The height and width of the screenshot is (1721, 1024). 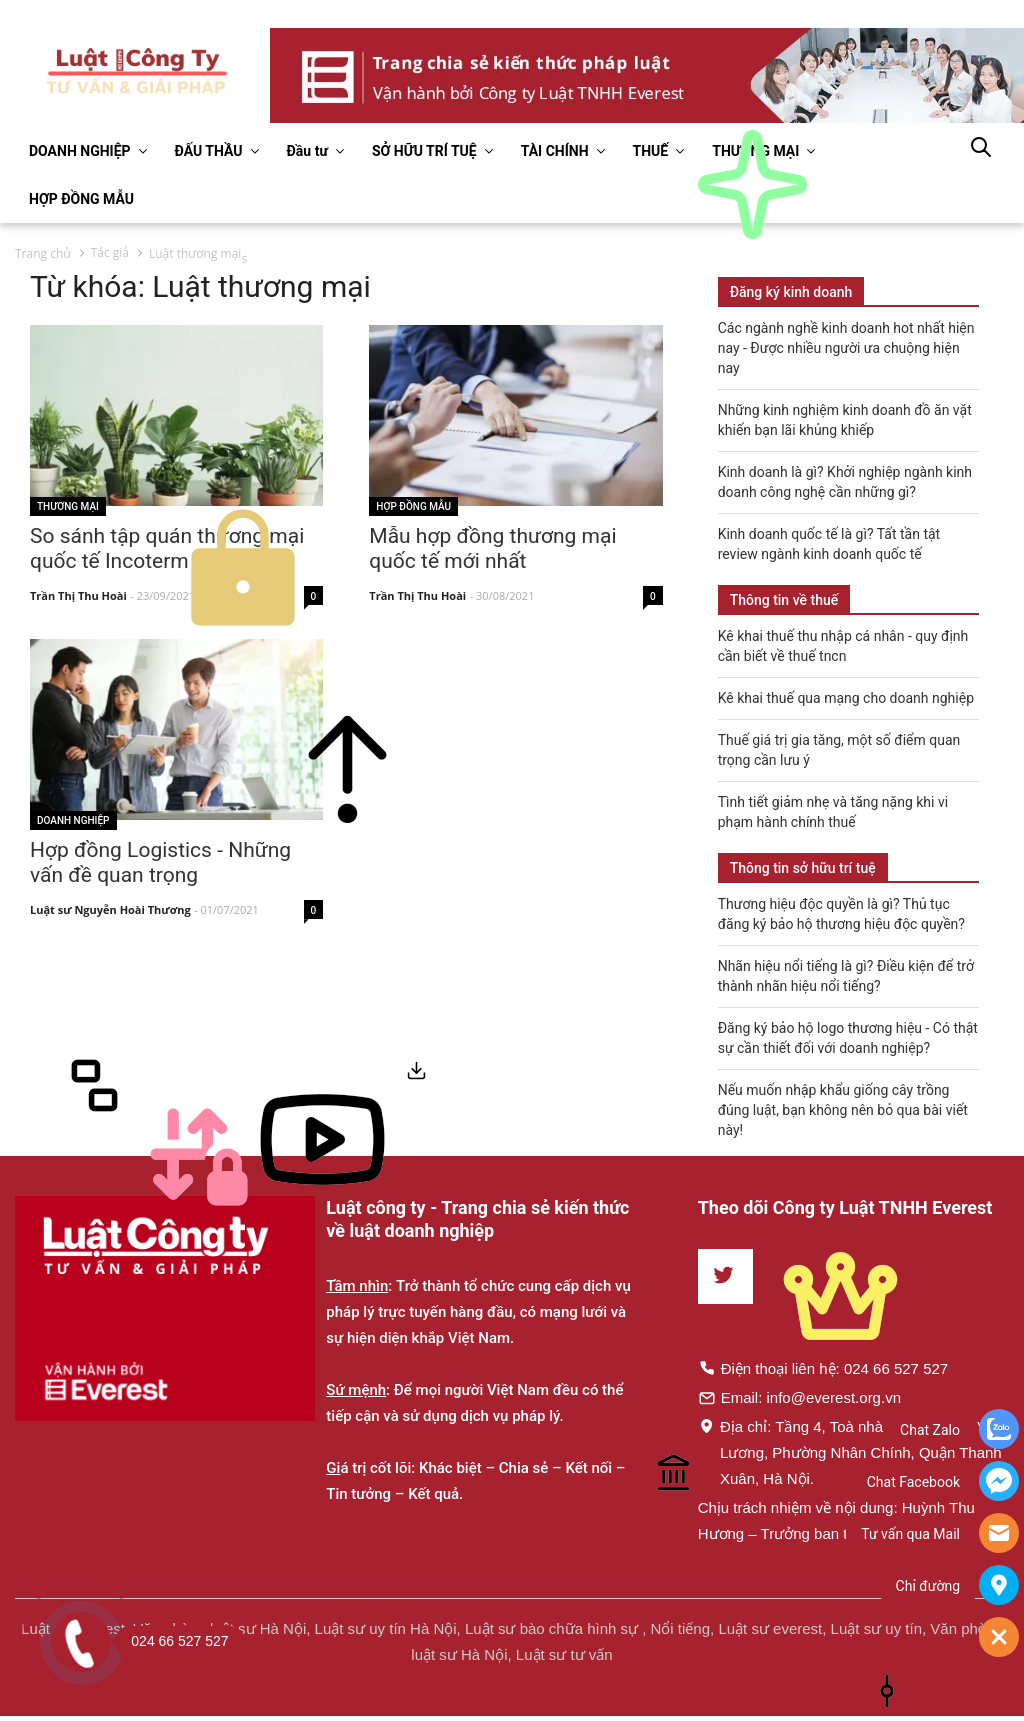 What do you see at coordinates (752, 184) in the screenshot?
I see `indicates AI-generated or enhanced content` at bounding box center [752, 184].